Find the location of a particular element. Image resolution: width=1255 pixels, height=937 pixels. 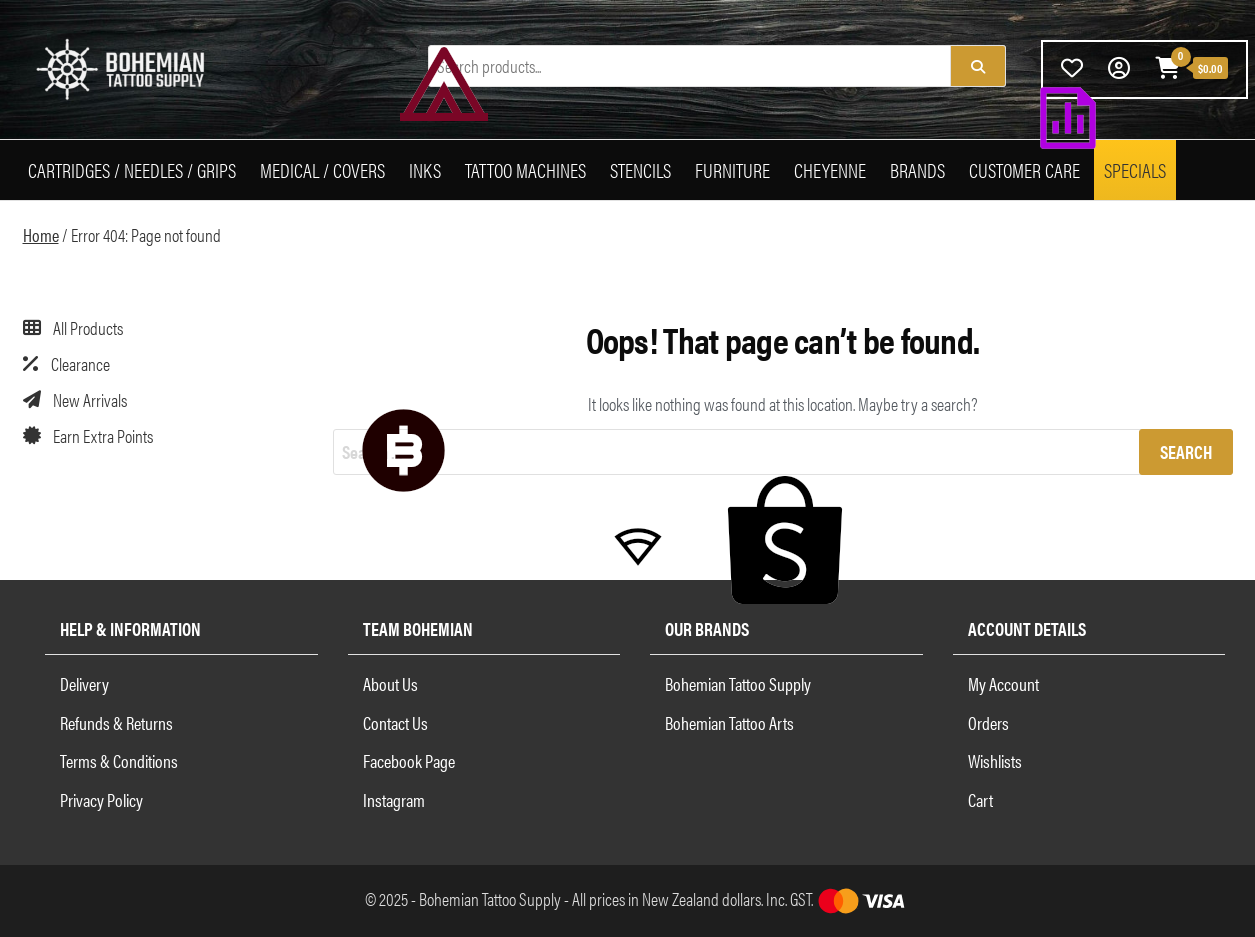

view report or analytics document is located at coordinates (1068, 118).